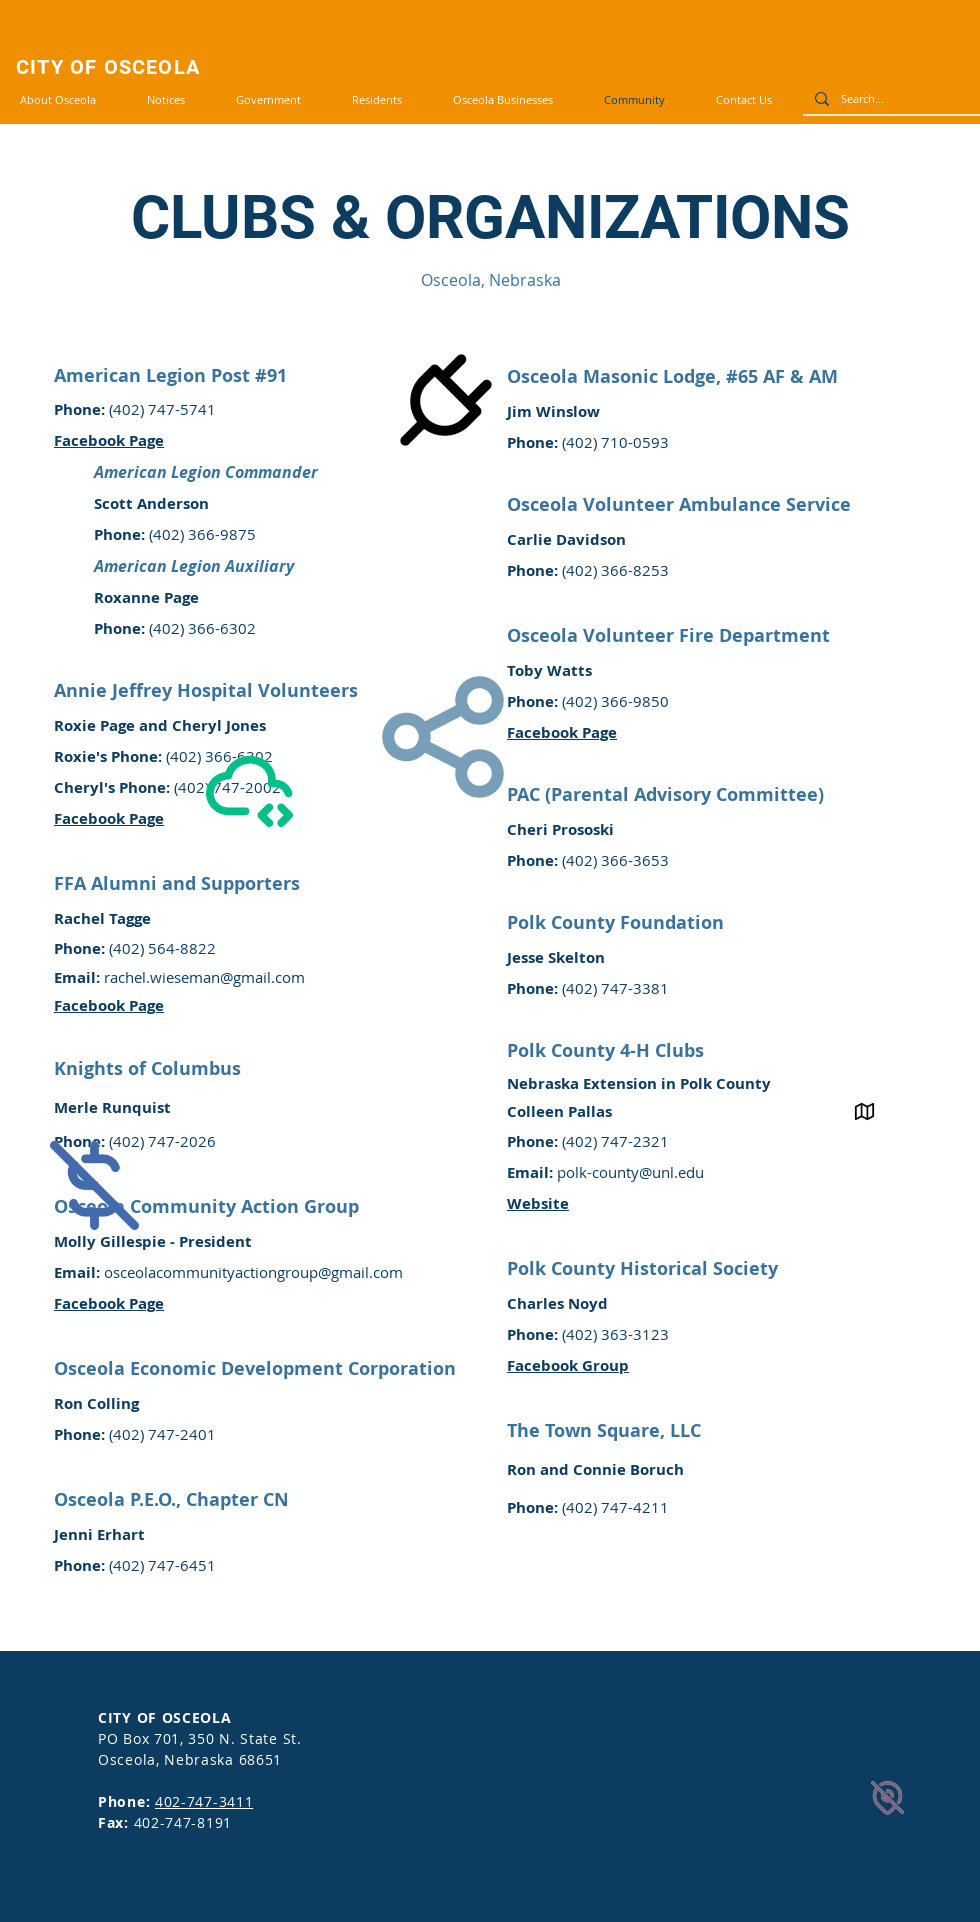 The image size is (980, 1922). I want to click on view map or navigation, so click(864, 1111).